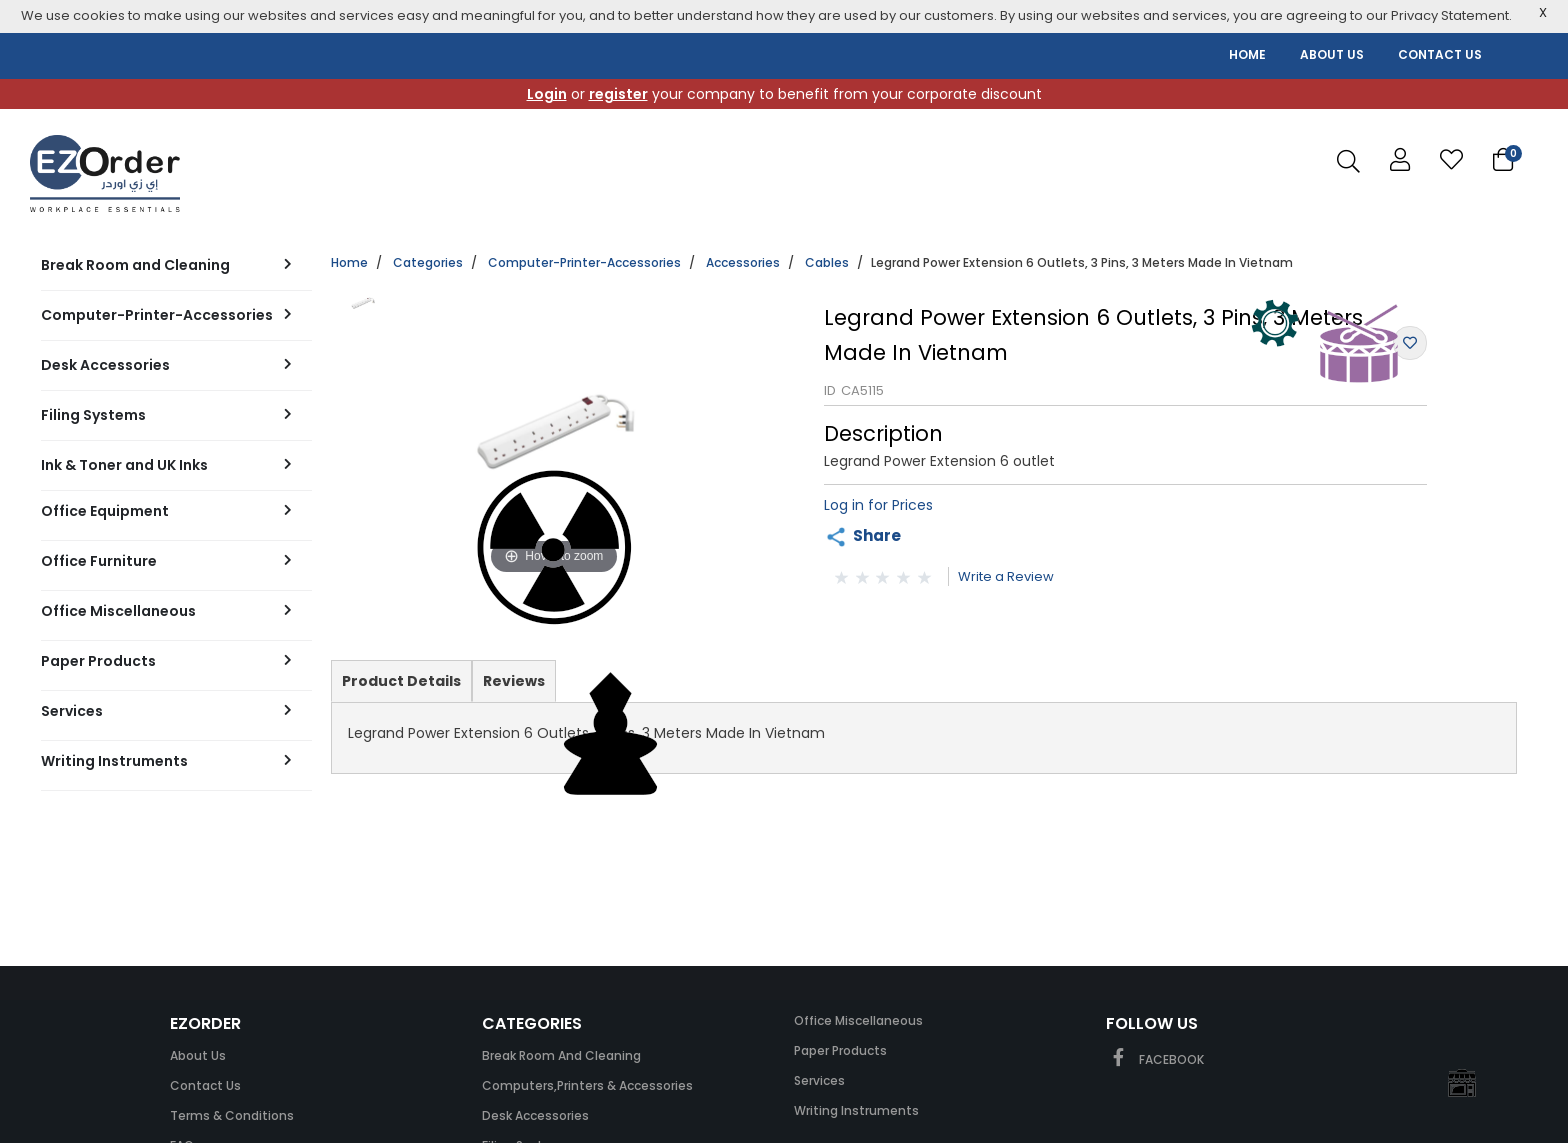 The height and width of the screenshot is (1143, 1568). Describe the element at coordinates (610, 733) in the screenshot. I see `select the abbot piece in a board game` at that location.